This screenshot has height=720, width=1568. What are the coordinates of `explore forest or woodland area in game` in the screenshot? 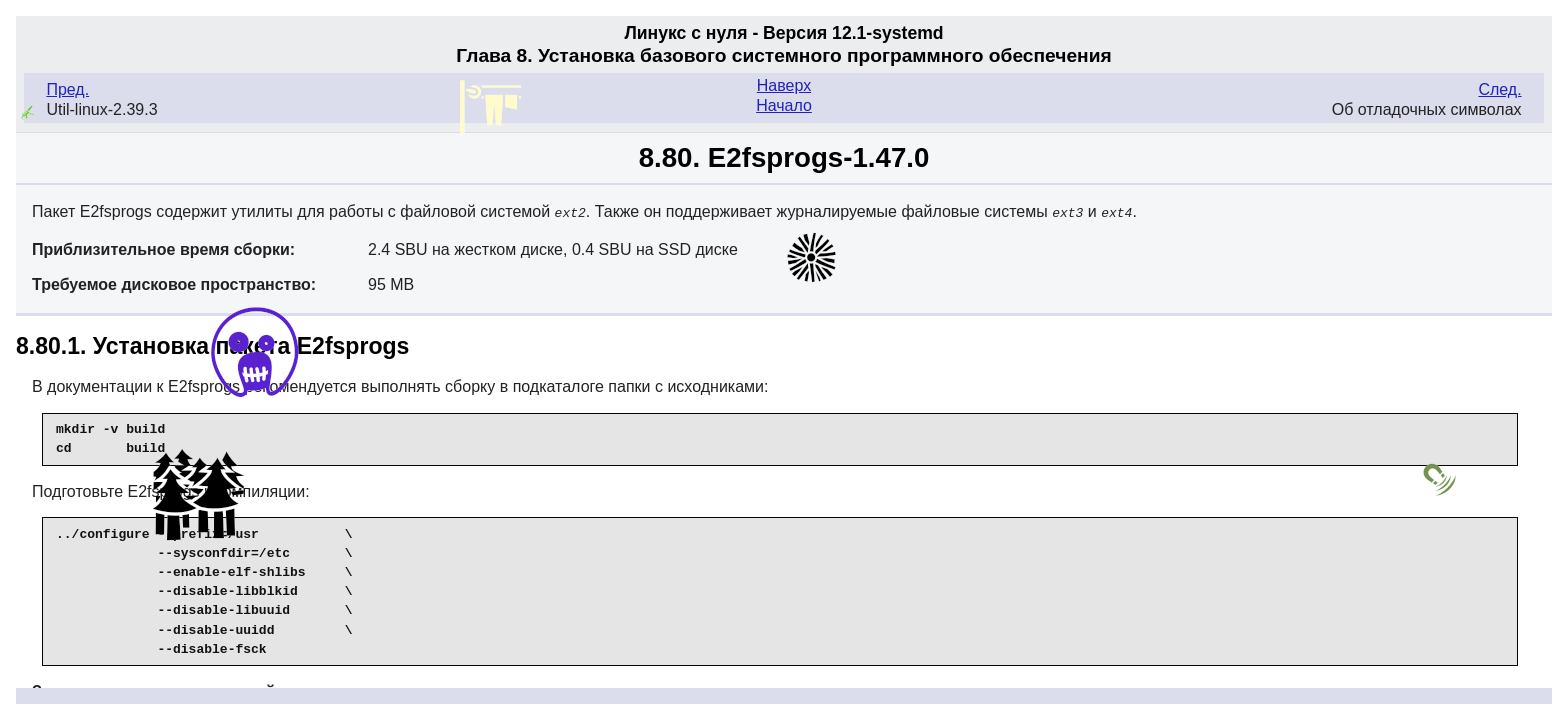 It's located at (198, 494).